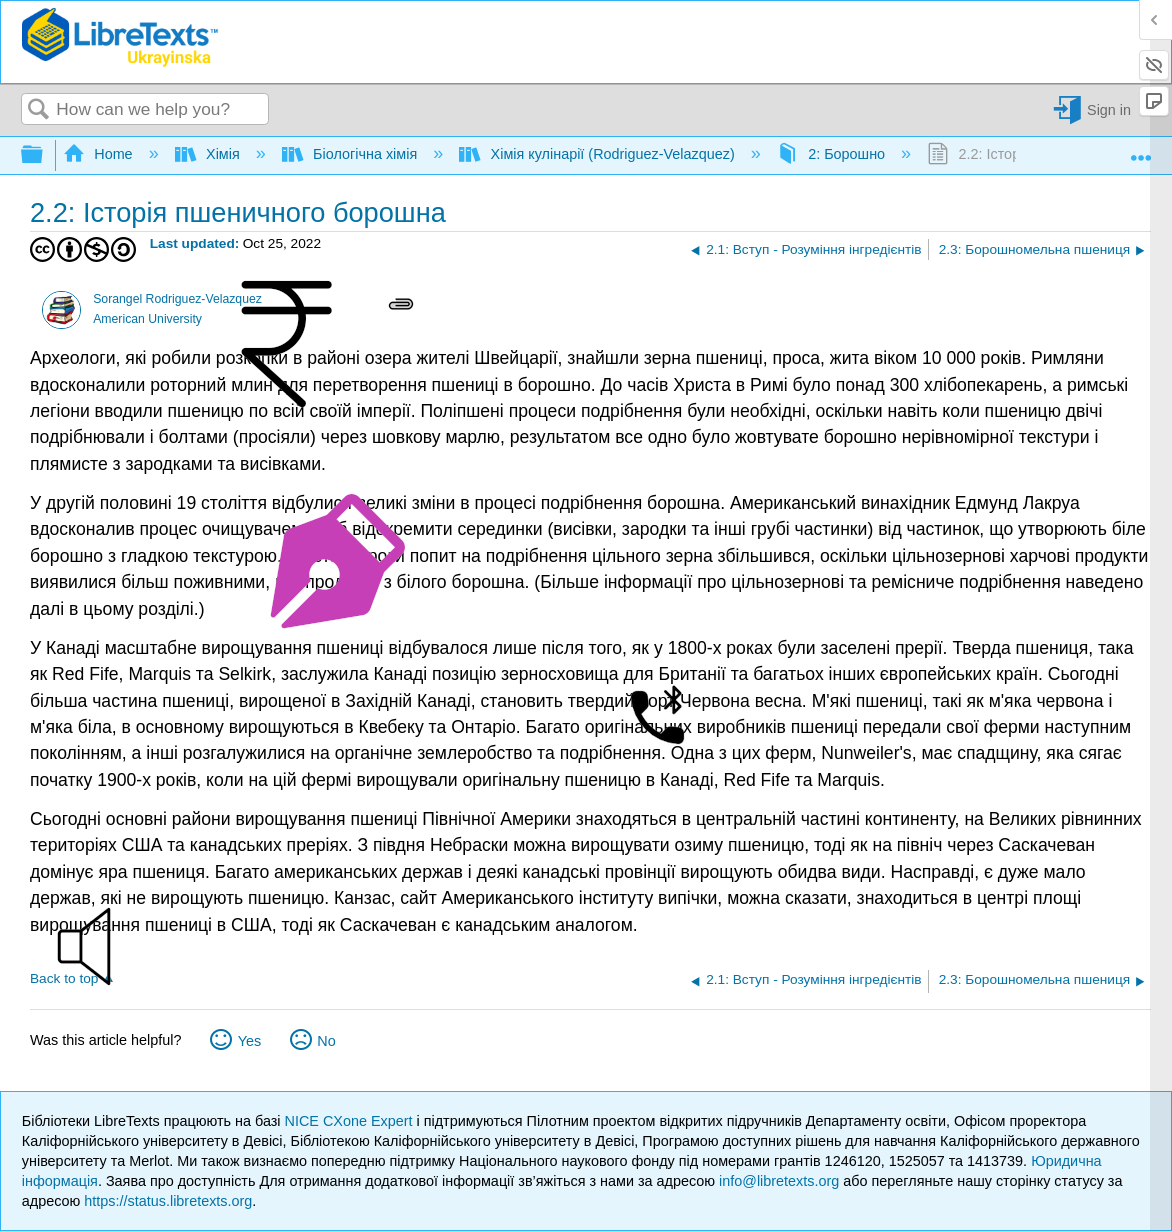  What do you see at coordinates (329, 569) in the screenshot?
I see `access drawing or illustration tools` at bounding box center [329, 569].